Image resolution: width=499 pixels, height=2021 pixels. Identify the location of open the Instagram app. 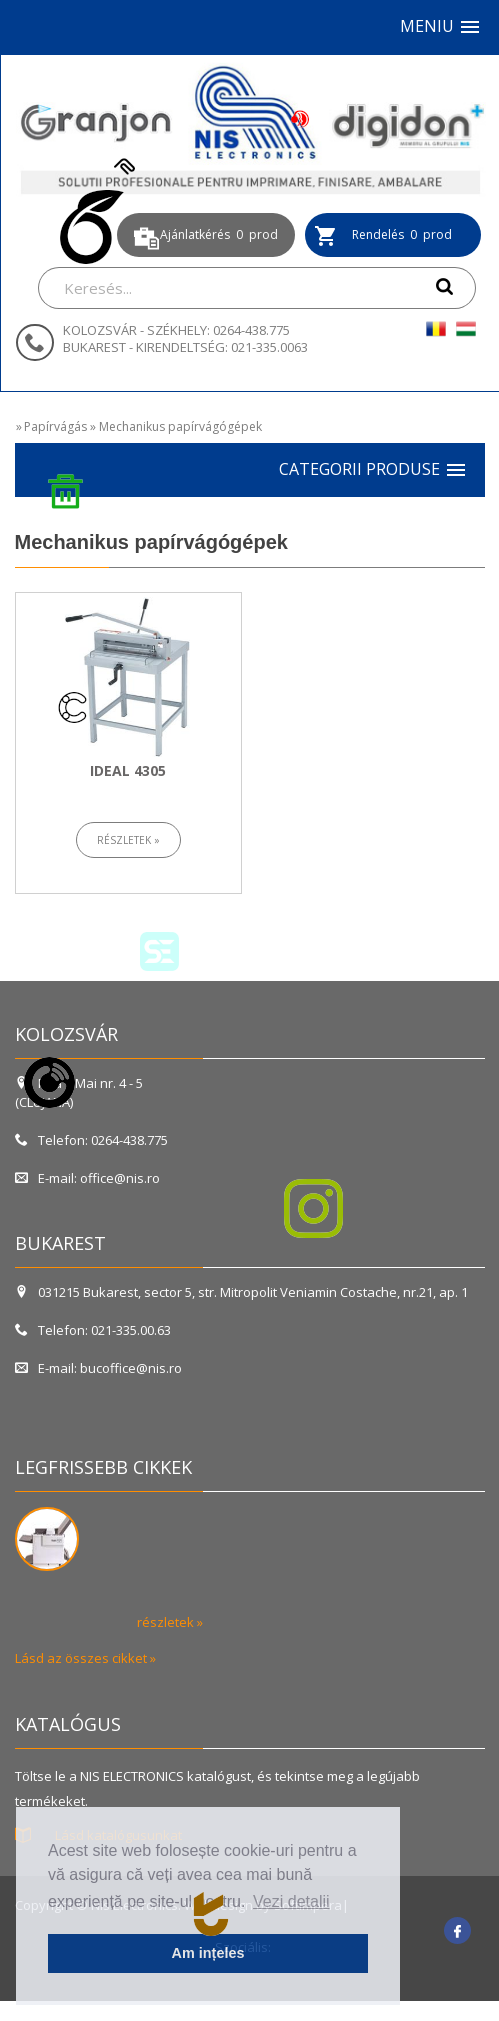
(313, 1208).